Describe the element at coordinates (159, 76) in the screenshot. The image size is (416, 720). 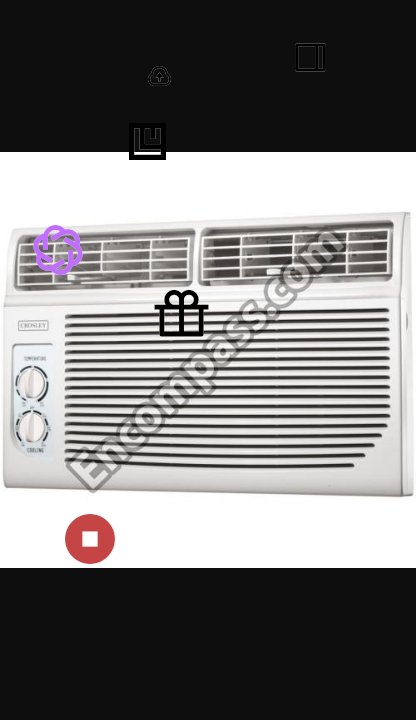
I see `upload file to cloud storage` at that location.